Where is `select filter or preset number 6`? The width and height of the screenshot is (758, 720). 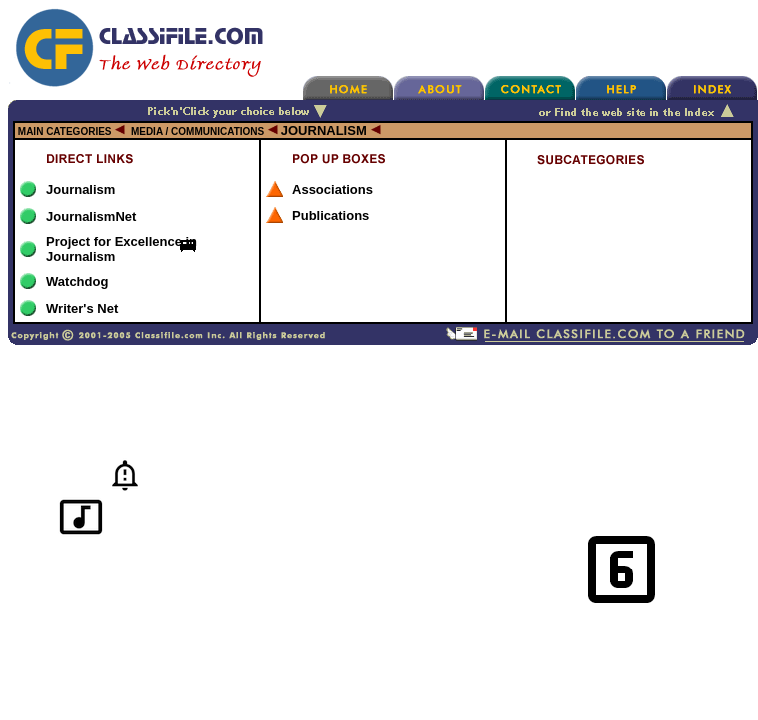 select filter or preset number 6 is located at coordinates (621, 569).